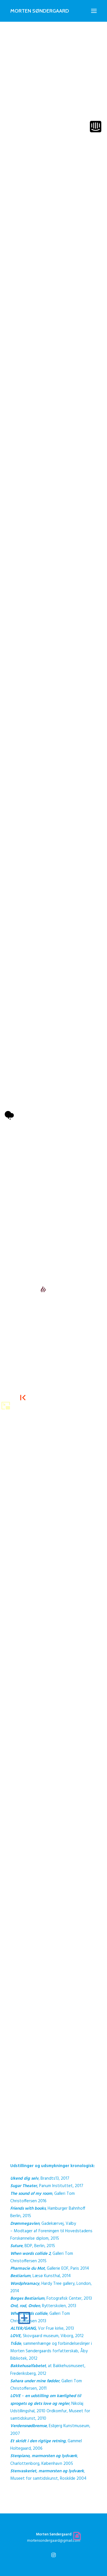 The width and height of the screenshot is (107, 2576). I want to click on view a locked or protected file, so click(77, 2536).